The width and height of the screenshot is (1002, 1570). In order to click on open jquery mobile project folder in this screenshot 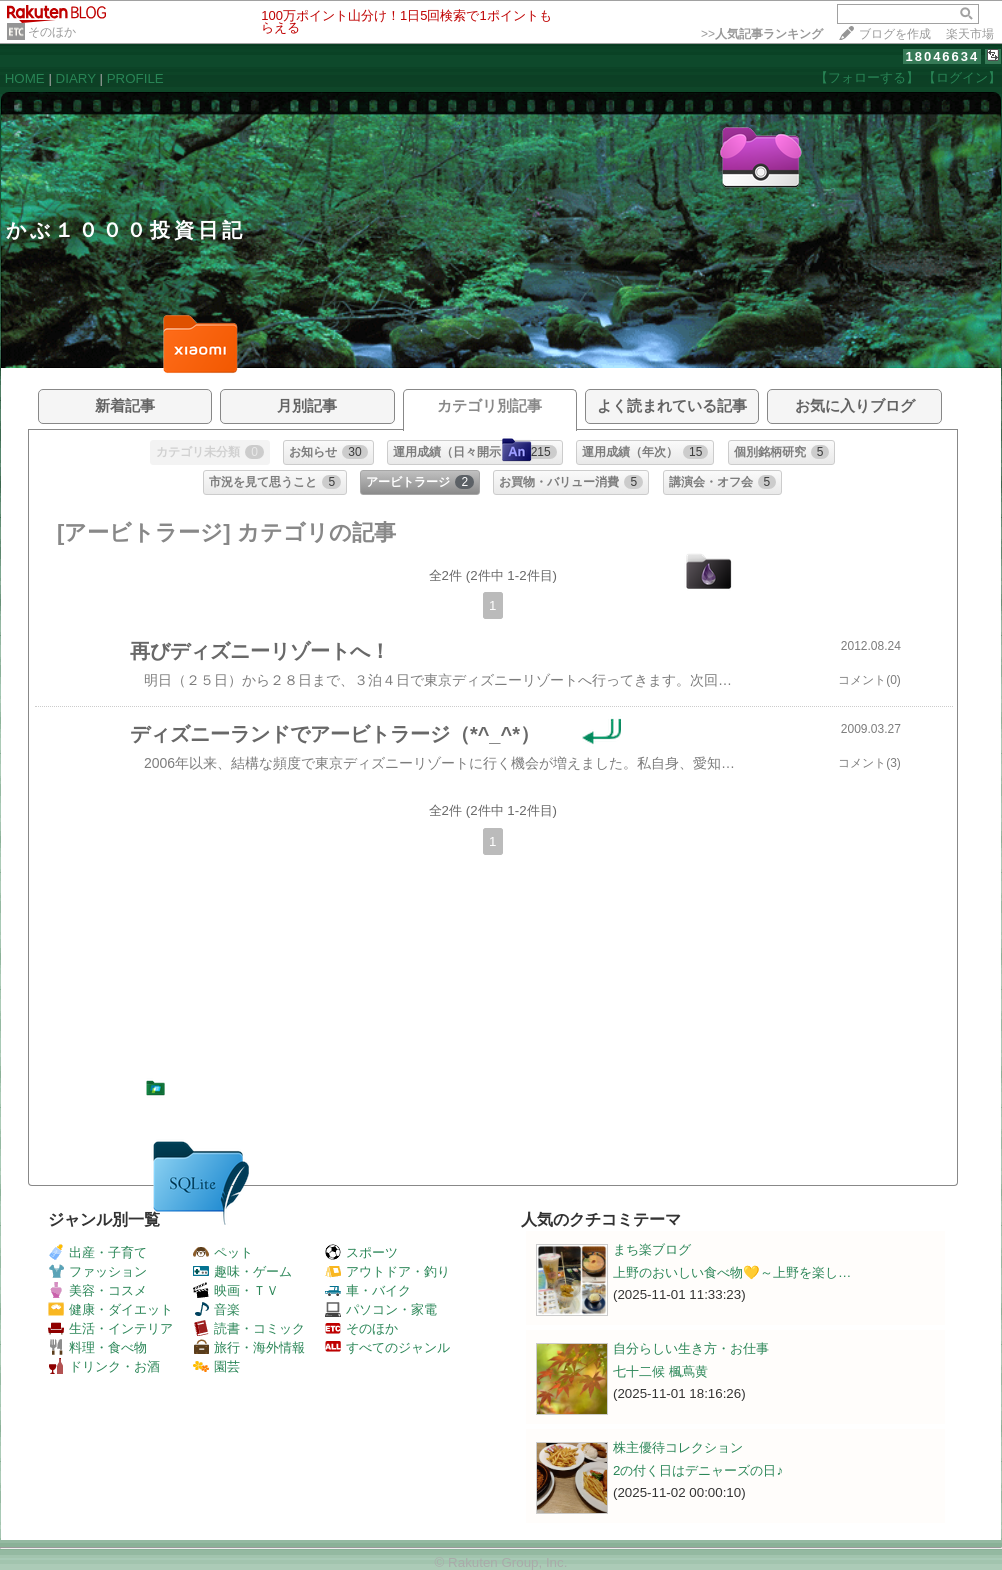, I will do `click(155, 1088)`.